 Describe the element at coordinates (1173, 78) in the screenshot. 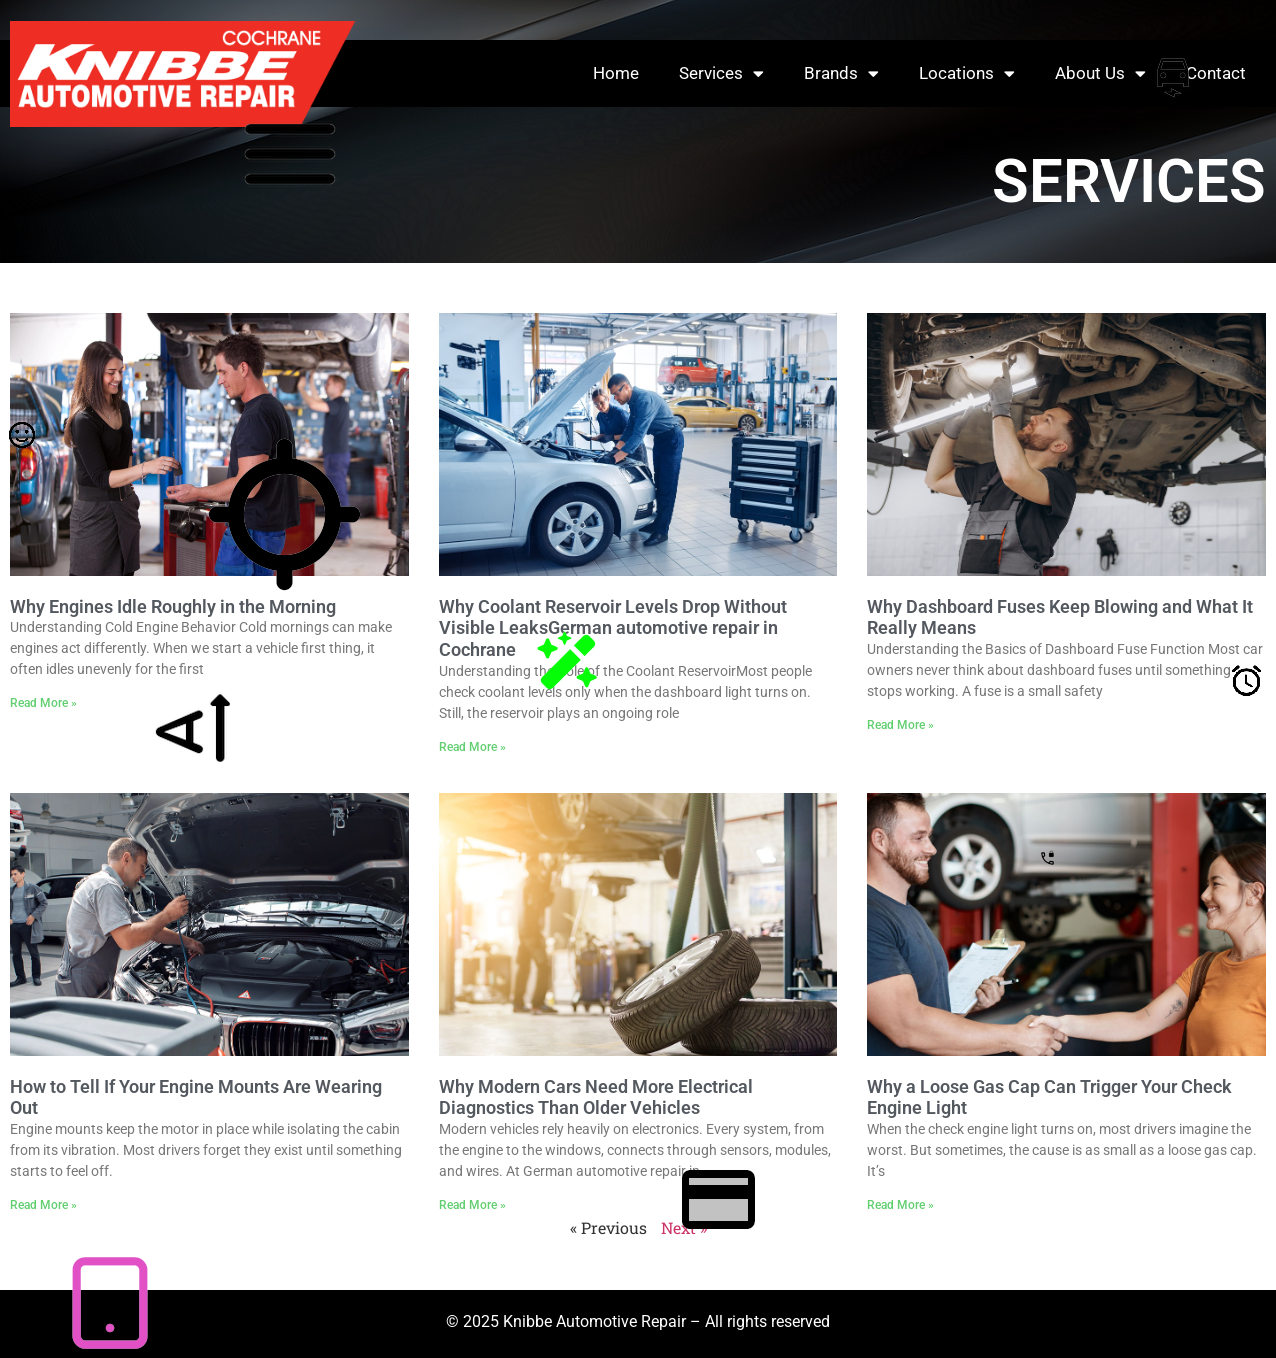

I see `locate nearby electric vehicle charging stations` at that location.